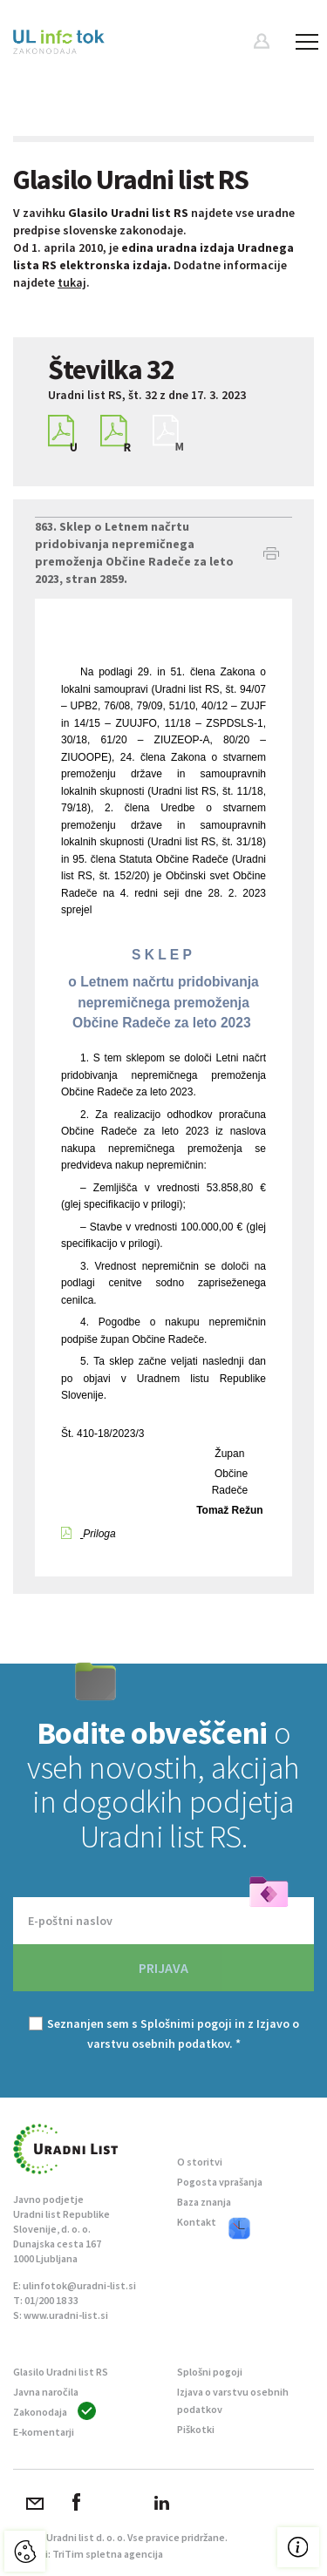 The image size is (327, 2576). I want to click on open folder containing Microsoft Power Apps files, so click(269, 1893).